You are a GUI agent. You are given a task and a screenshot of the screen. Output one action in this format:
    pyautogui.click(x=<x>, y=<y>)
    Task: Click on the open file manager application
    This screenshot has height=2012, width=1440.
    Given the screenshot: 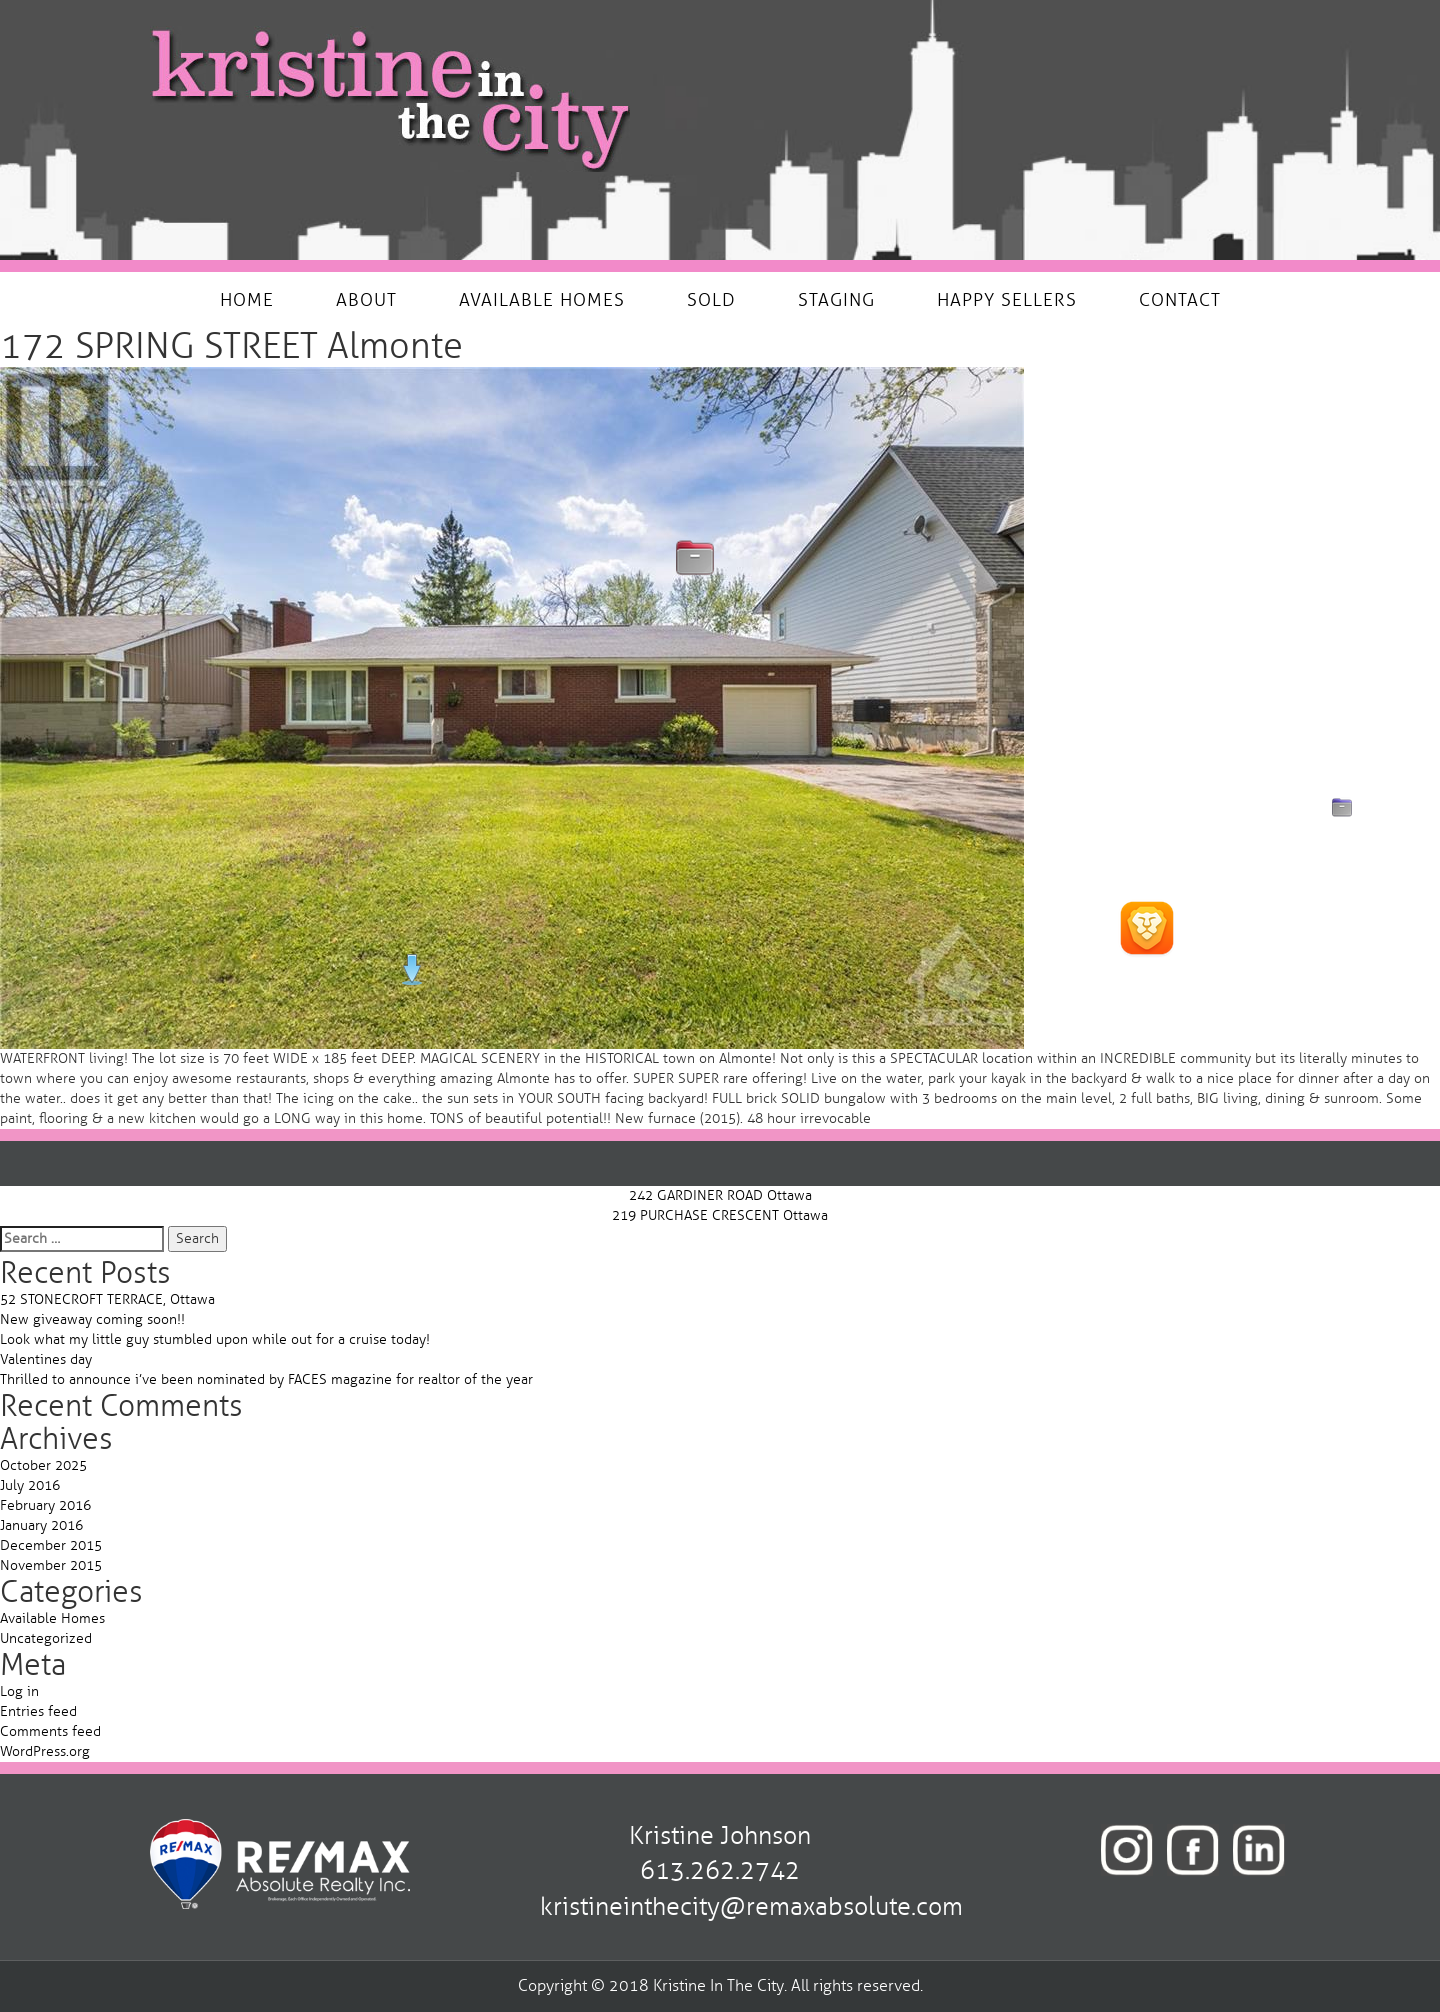 What is the action you would take?
    pyautogui.click(x=1342, y=807)
    